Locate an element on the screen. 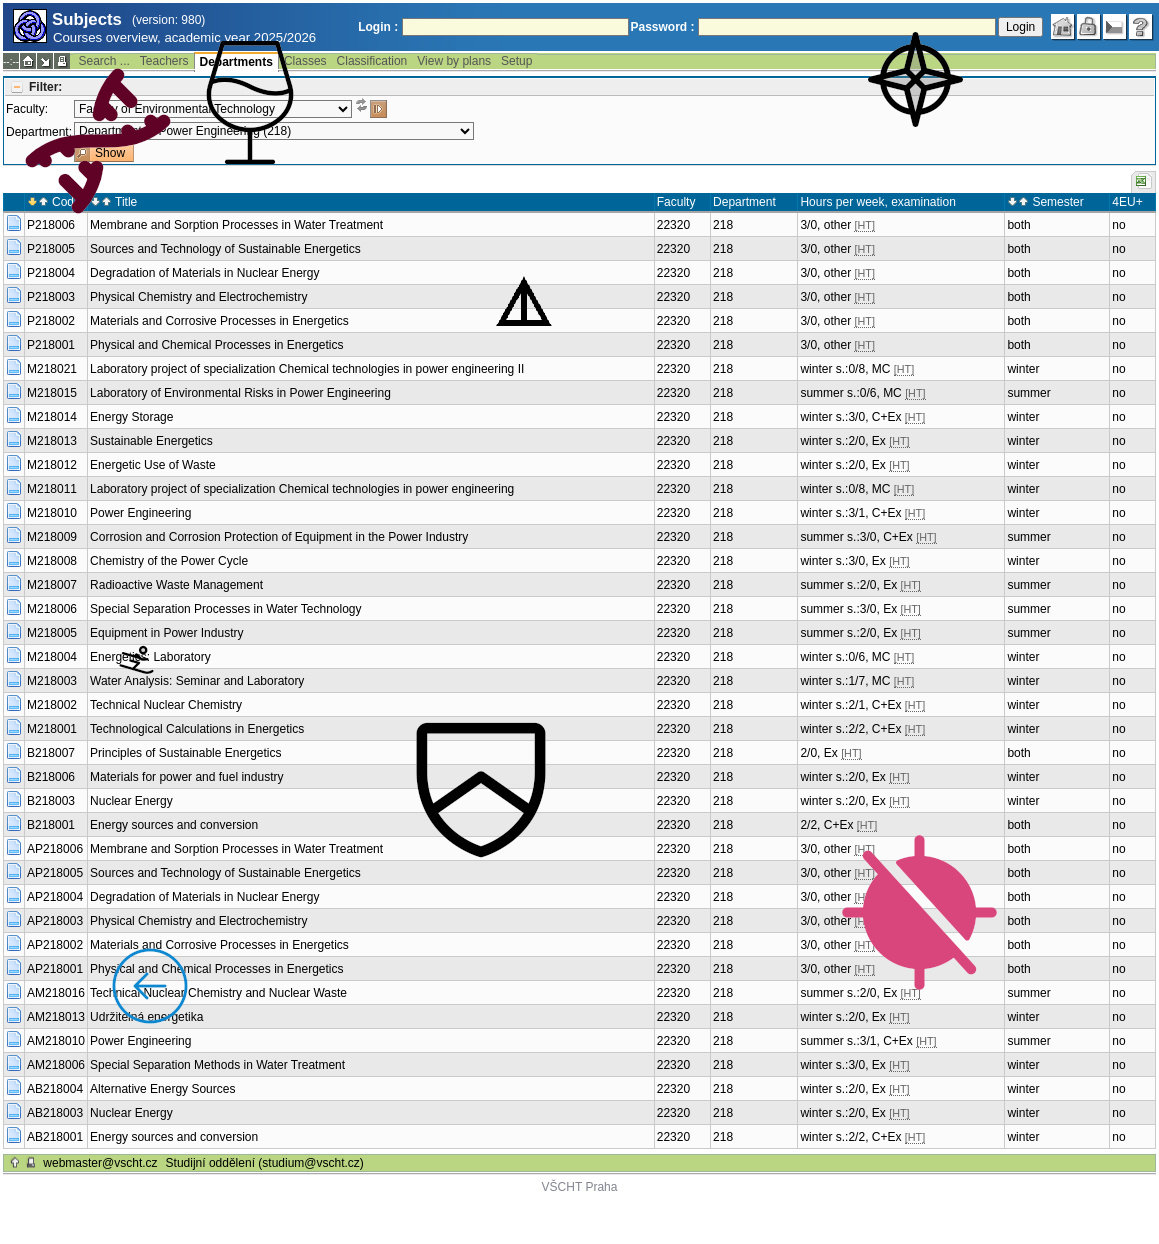  browse wine selection is located at coordinates (250, 98).